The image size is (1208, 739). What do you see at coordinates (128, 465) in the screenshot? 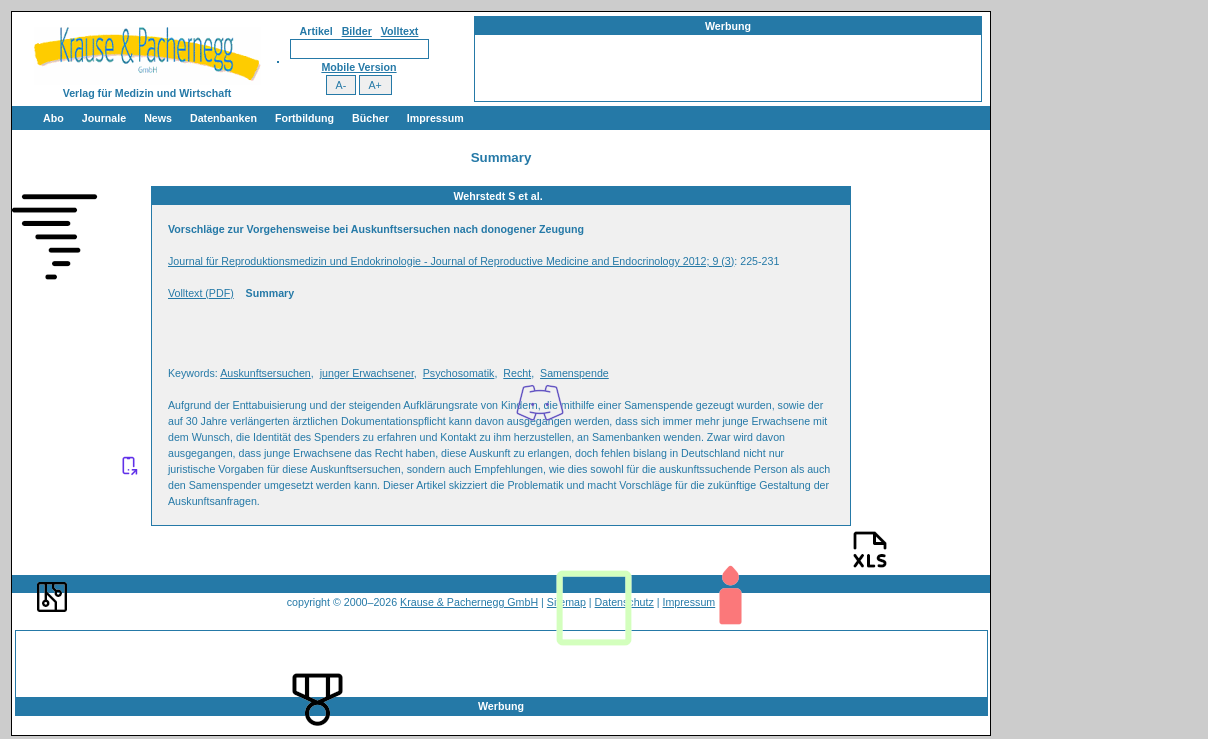
I see `share content from your mobile device` at bounding box center [128, 465].